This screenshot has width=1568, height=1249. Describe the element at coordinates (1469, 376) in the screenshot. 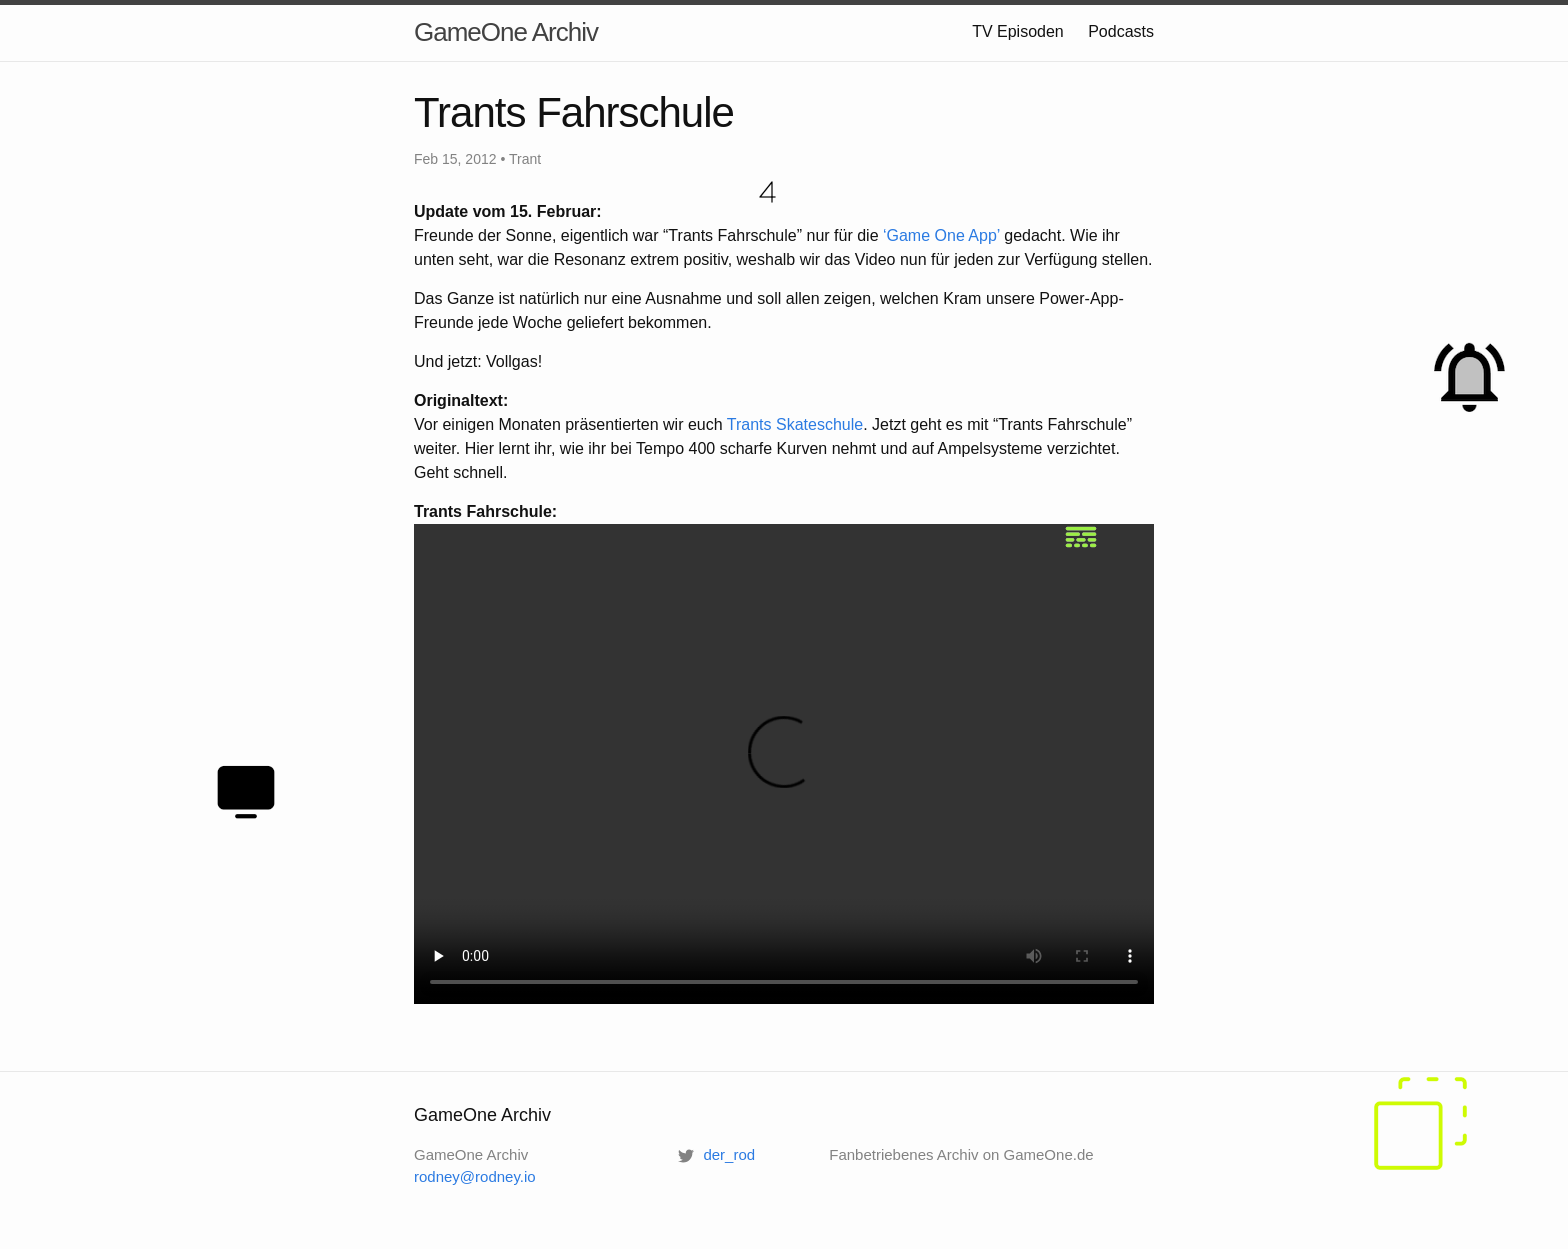

I see `indicates active or incoming notifications` at that location.